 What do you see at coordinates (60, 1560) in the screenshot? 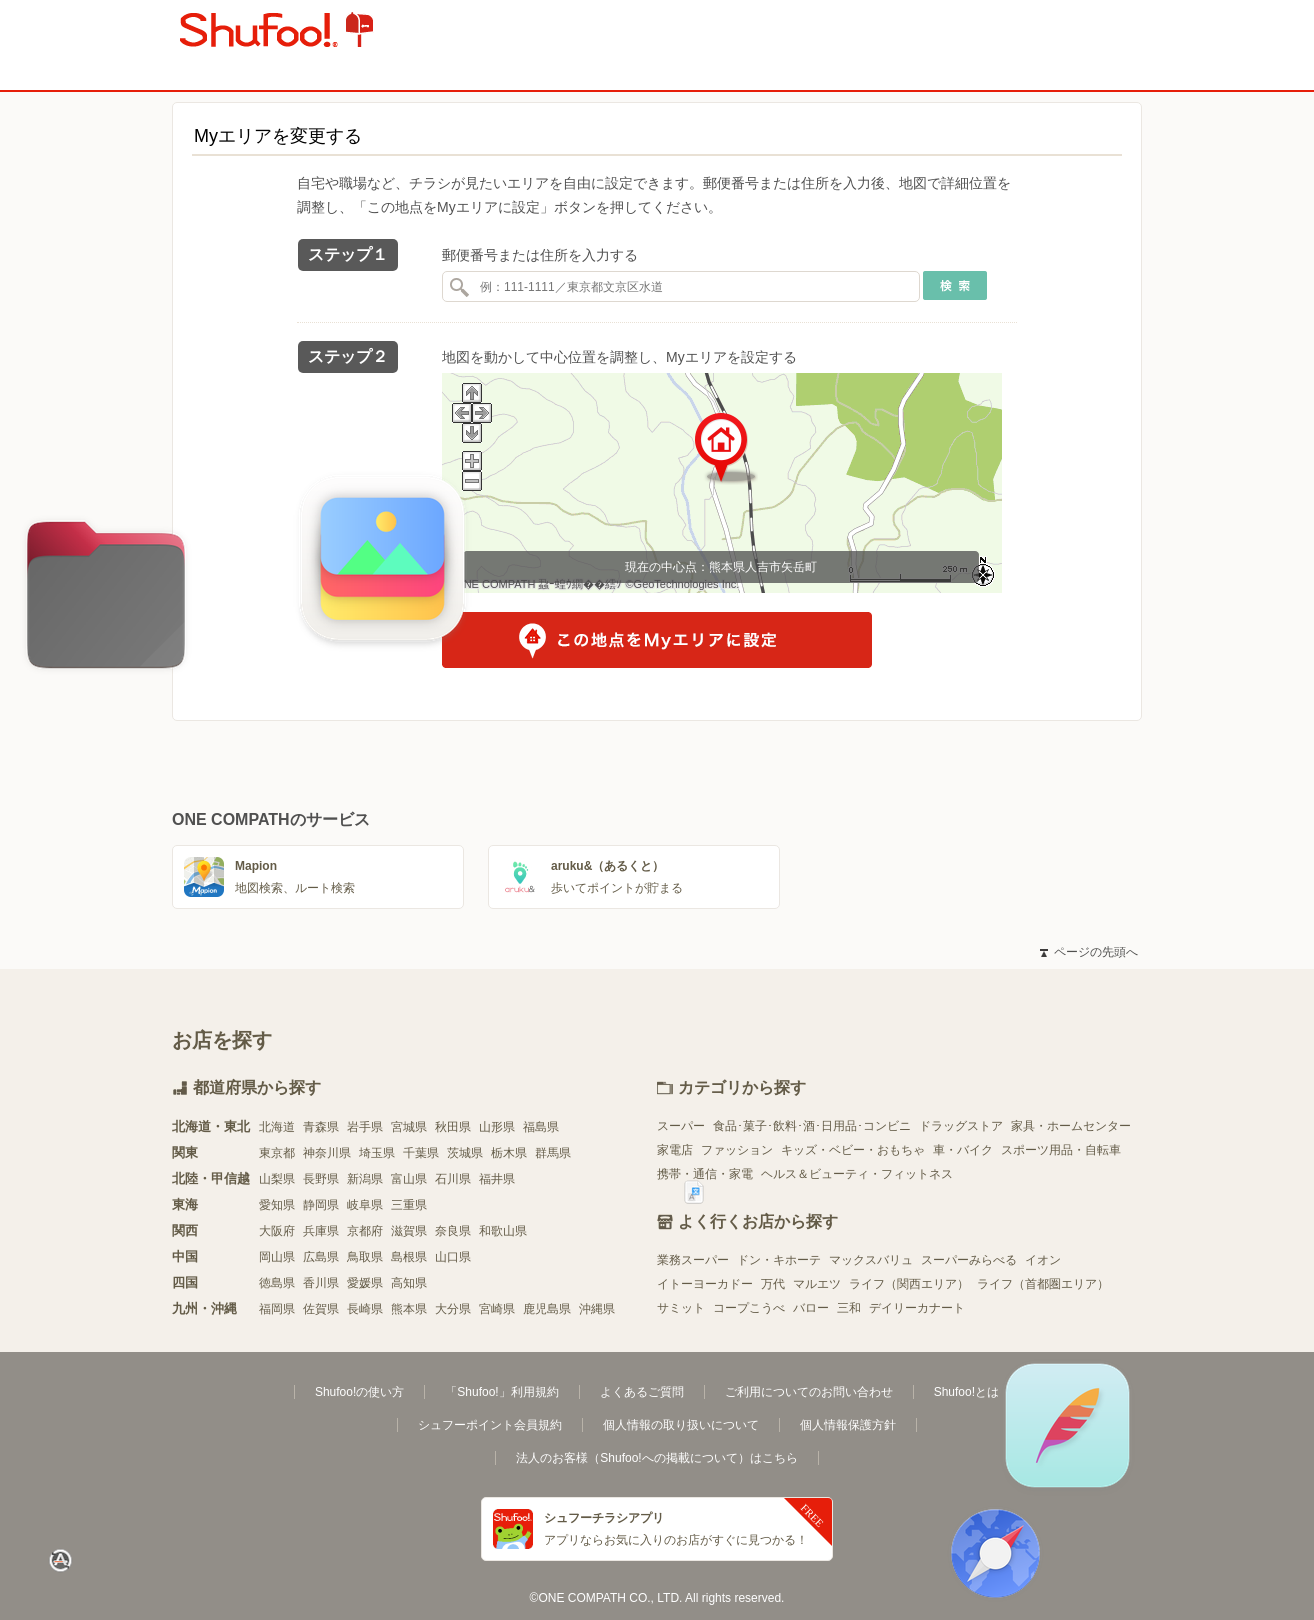
I see `open the software updater application` at bounding box center [60, 1560].